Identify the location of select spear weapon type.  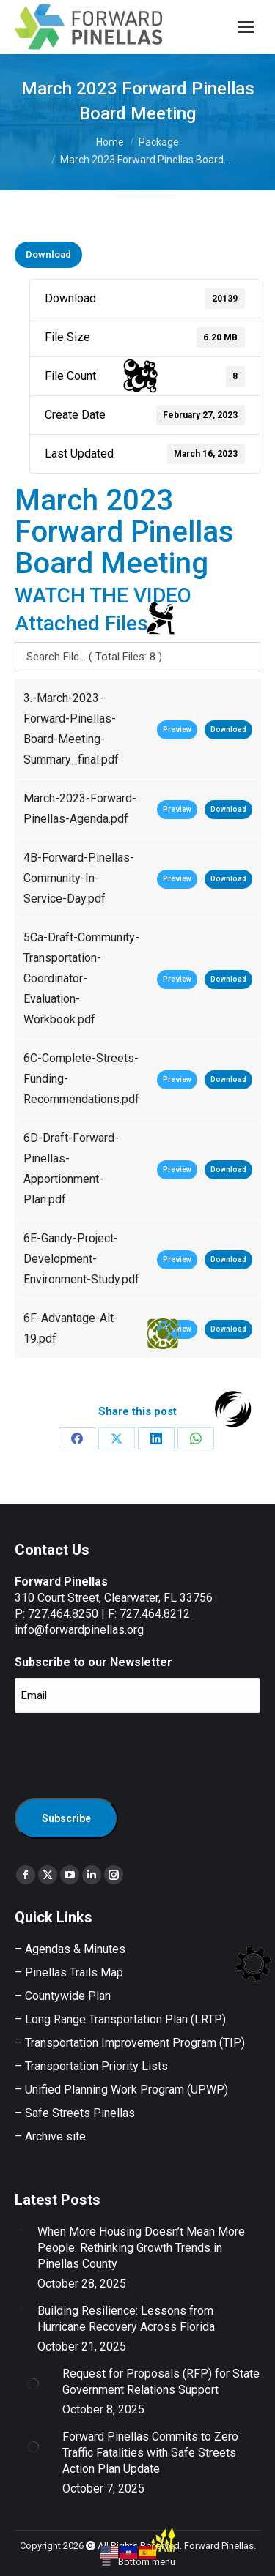
(163, 2539).